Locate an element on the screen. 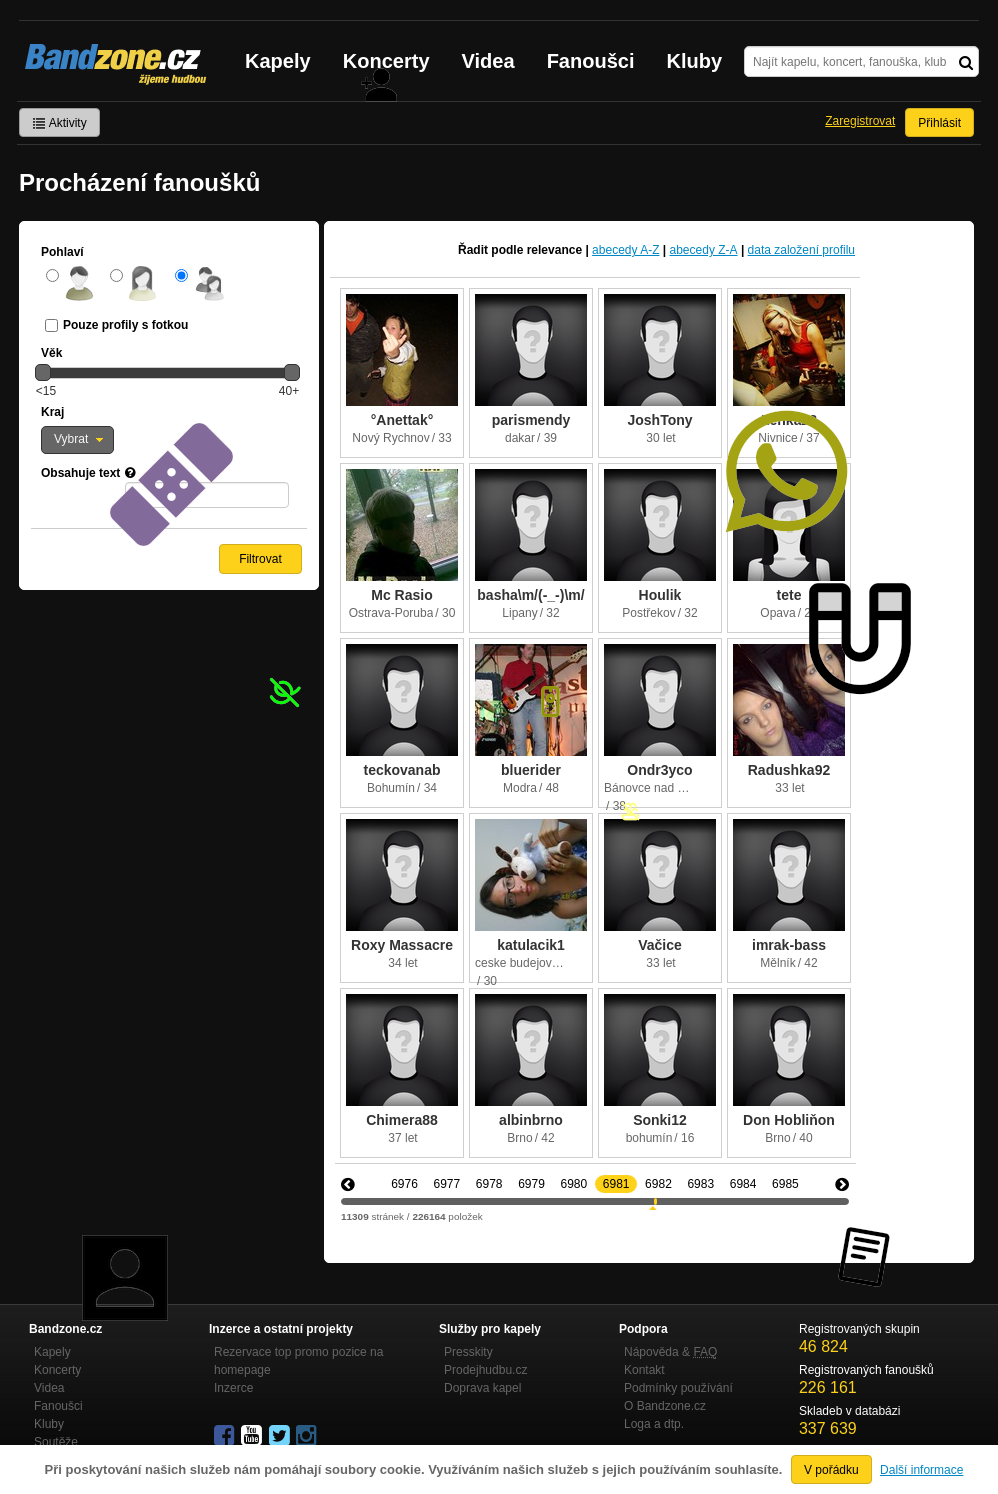 This screenshot has width=998, height=1494. access first aid or medical information is located at coordinates (171, 484).